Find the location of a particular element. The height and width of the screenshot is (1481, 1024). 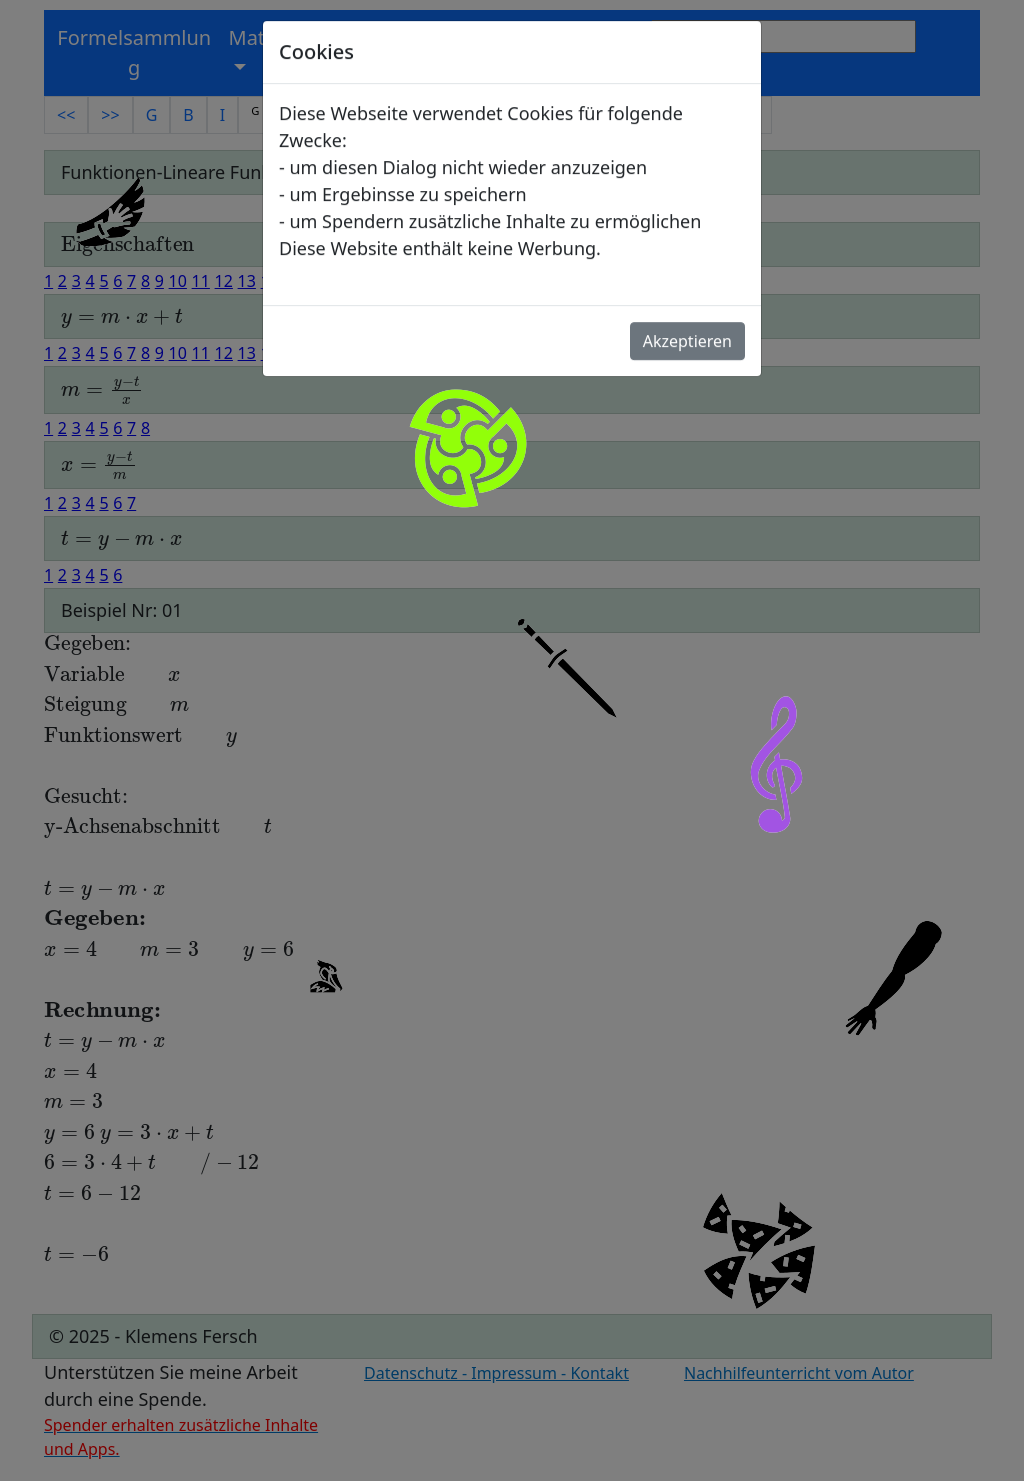

equip a two-handed sword weapon is located at coordinates (567, 668).